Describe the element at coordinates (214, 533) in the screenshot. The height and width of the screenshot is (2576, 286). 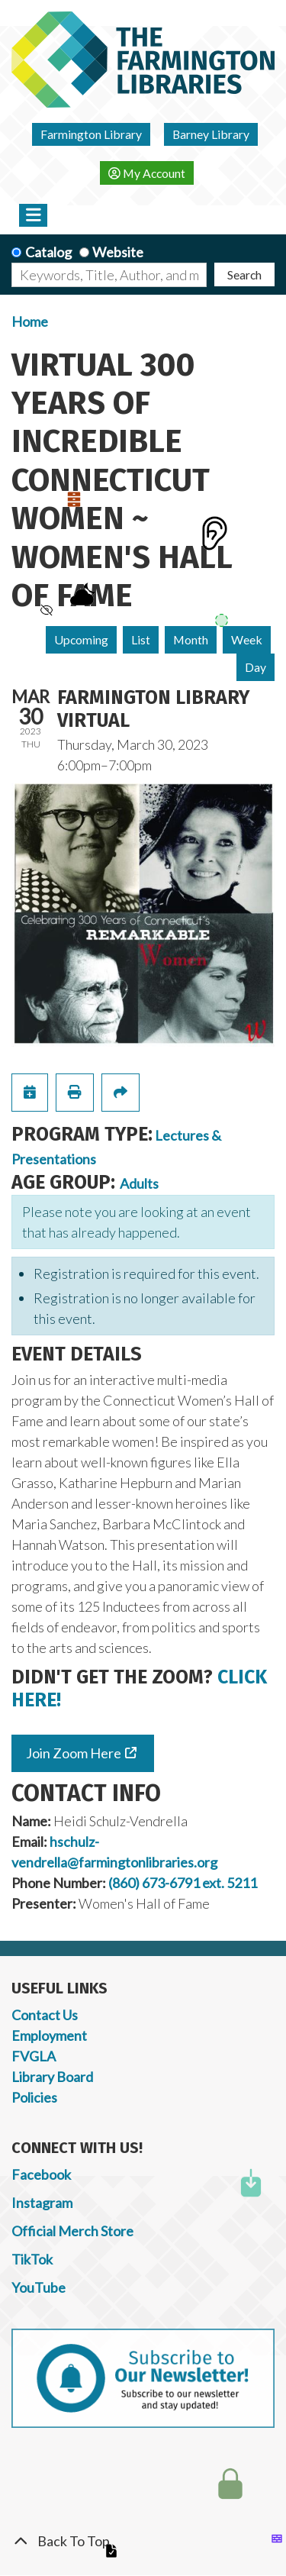
I see `accessibility settings for hearing features` at that location.